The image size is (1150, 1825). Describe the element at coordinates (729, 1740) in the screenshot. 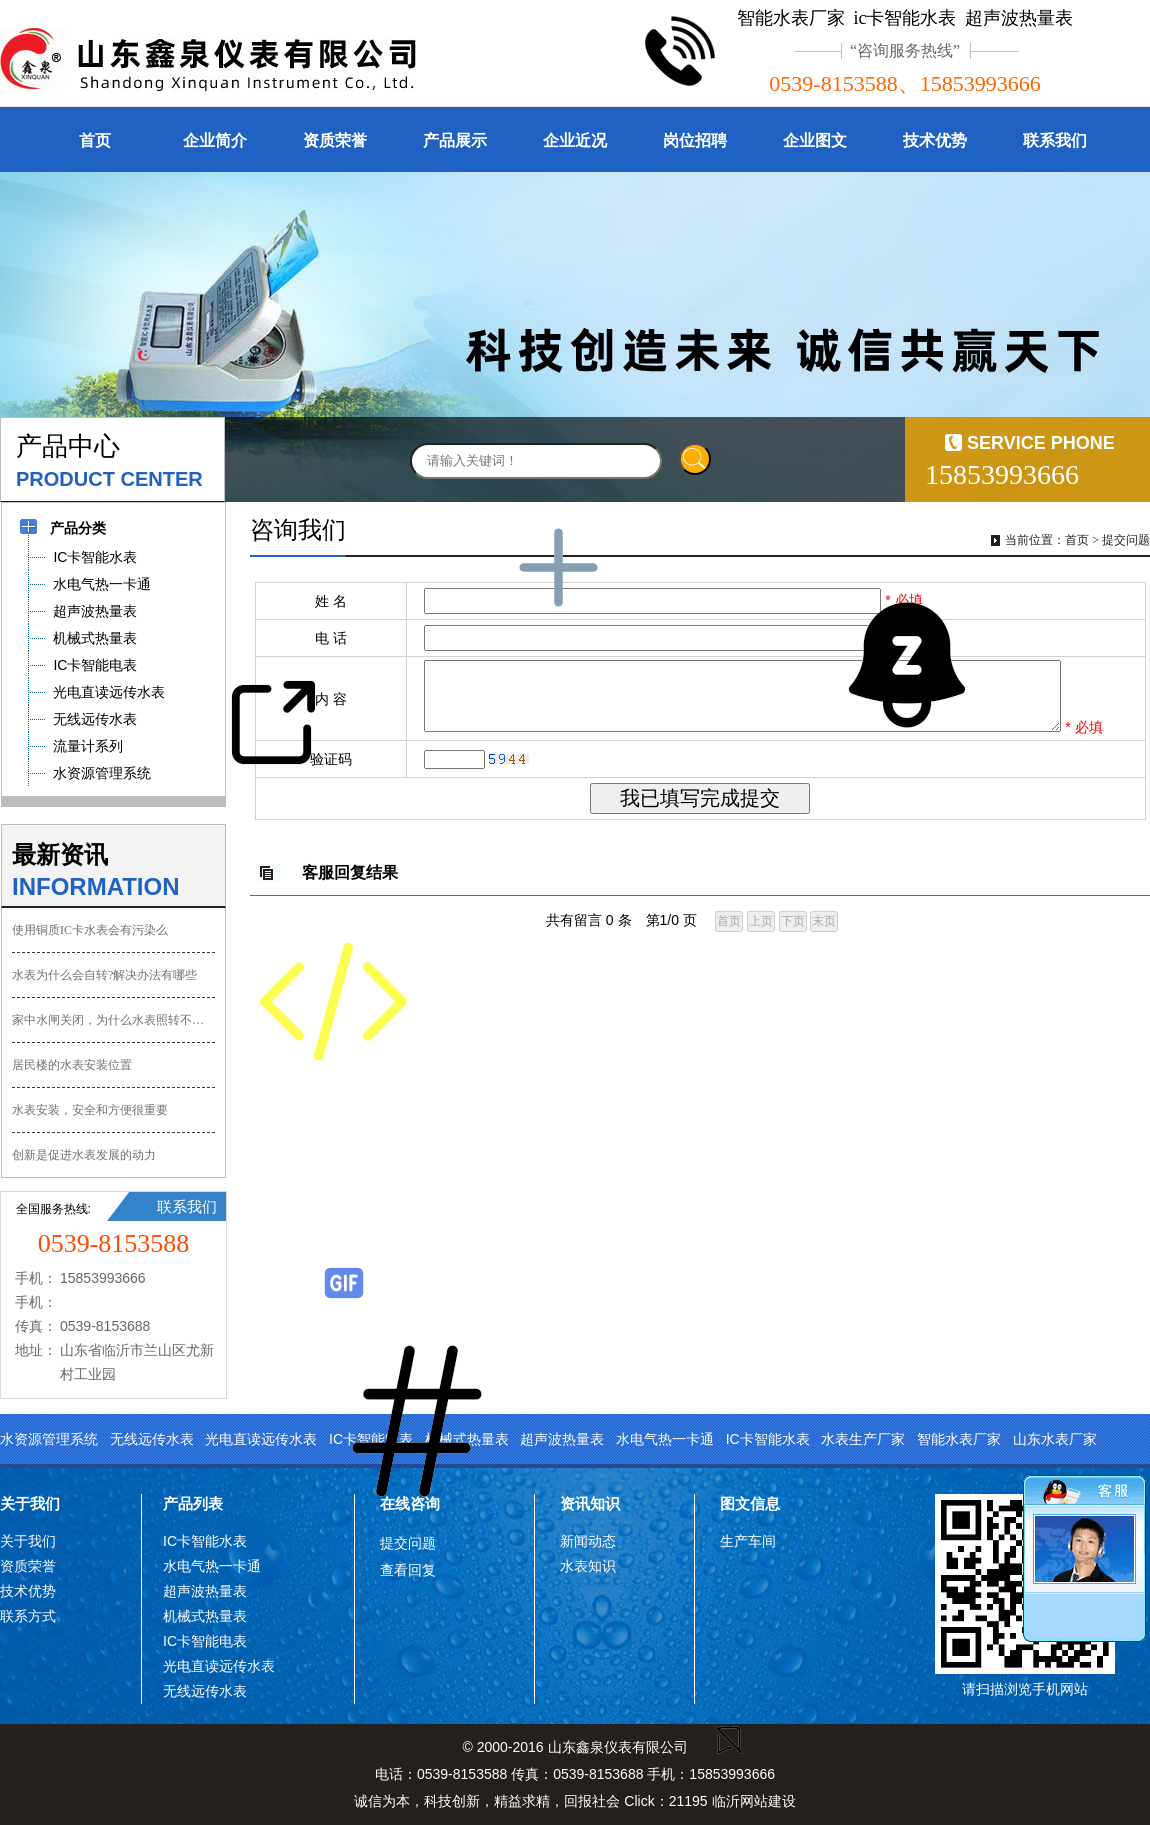

I see `remove from bookmarks` at that location.